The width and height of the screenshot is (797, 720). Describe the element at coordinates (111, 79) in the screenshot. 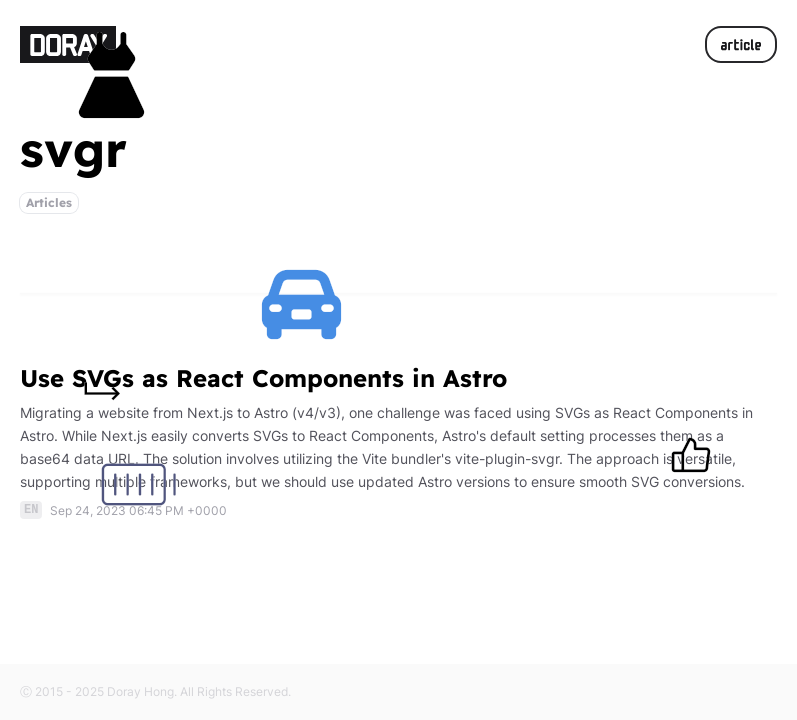

I see `browse women's clothing or dresses` at that location.